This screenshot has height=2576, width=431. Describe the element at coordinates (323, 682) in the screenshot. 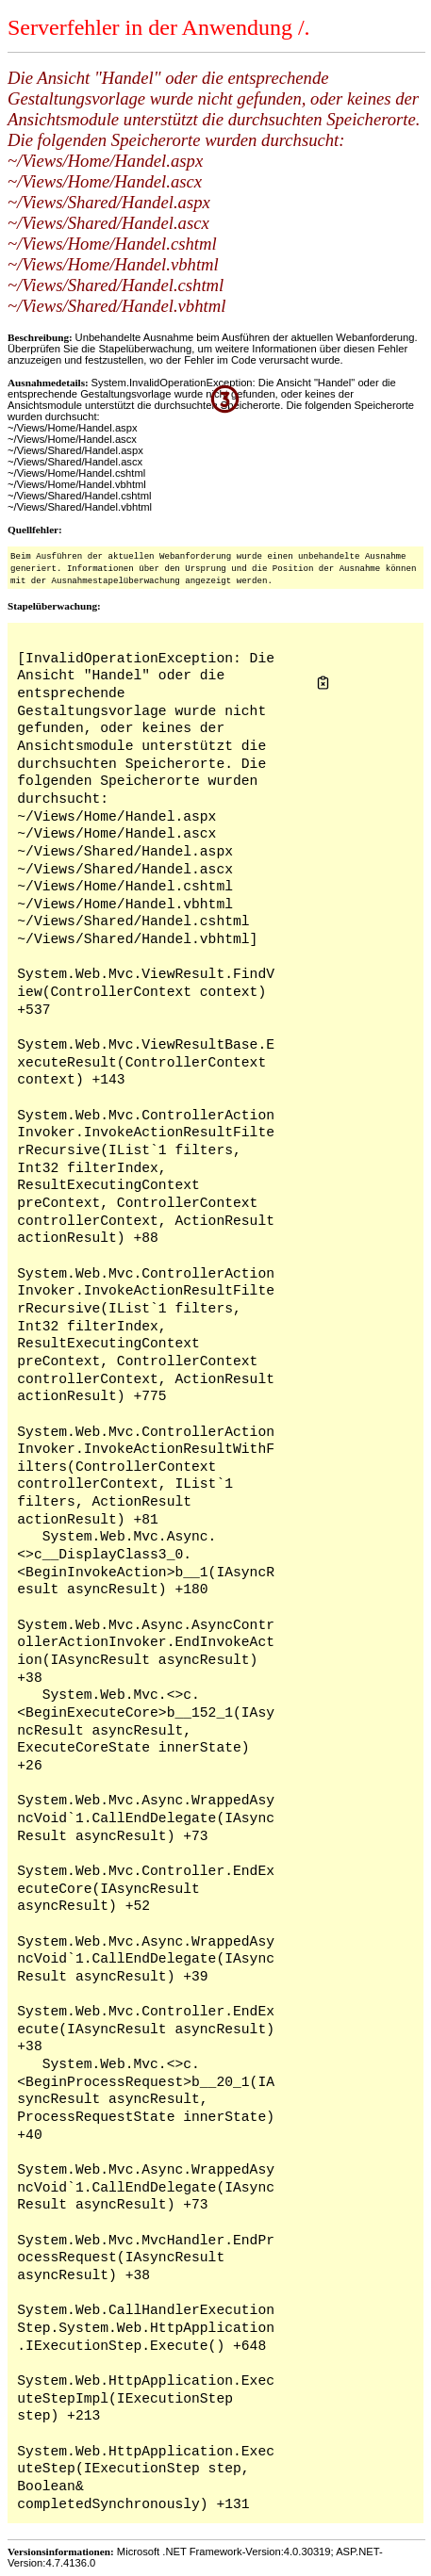

I see `clear clipboard contents` at that location.